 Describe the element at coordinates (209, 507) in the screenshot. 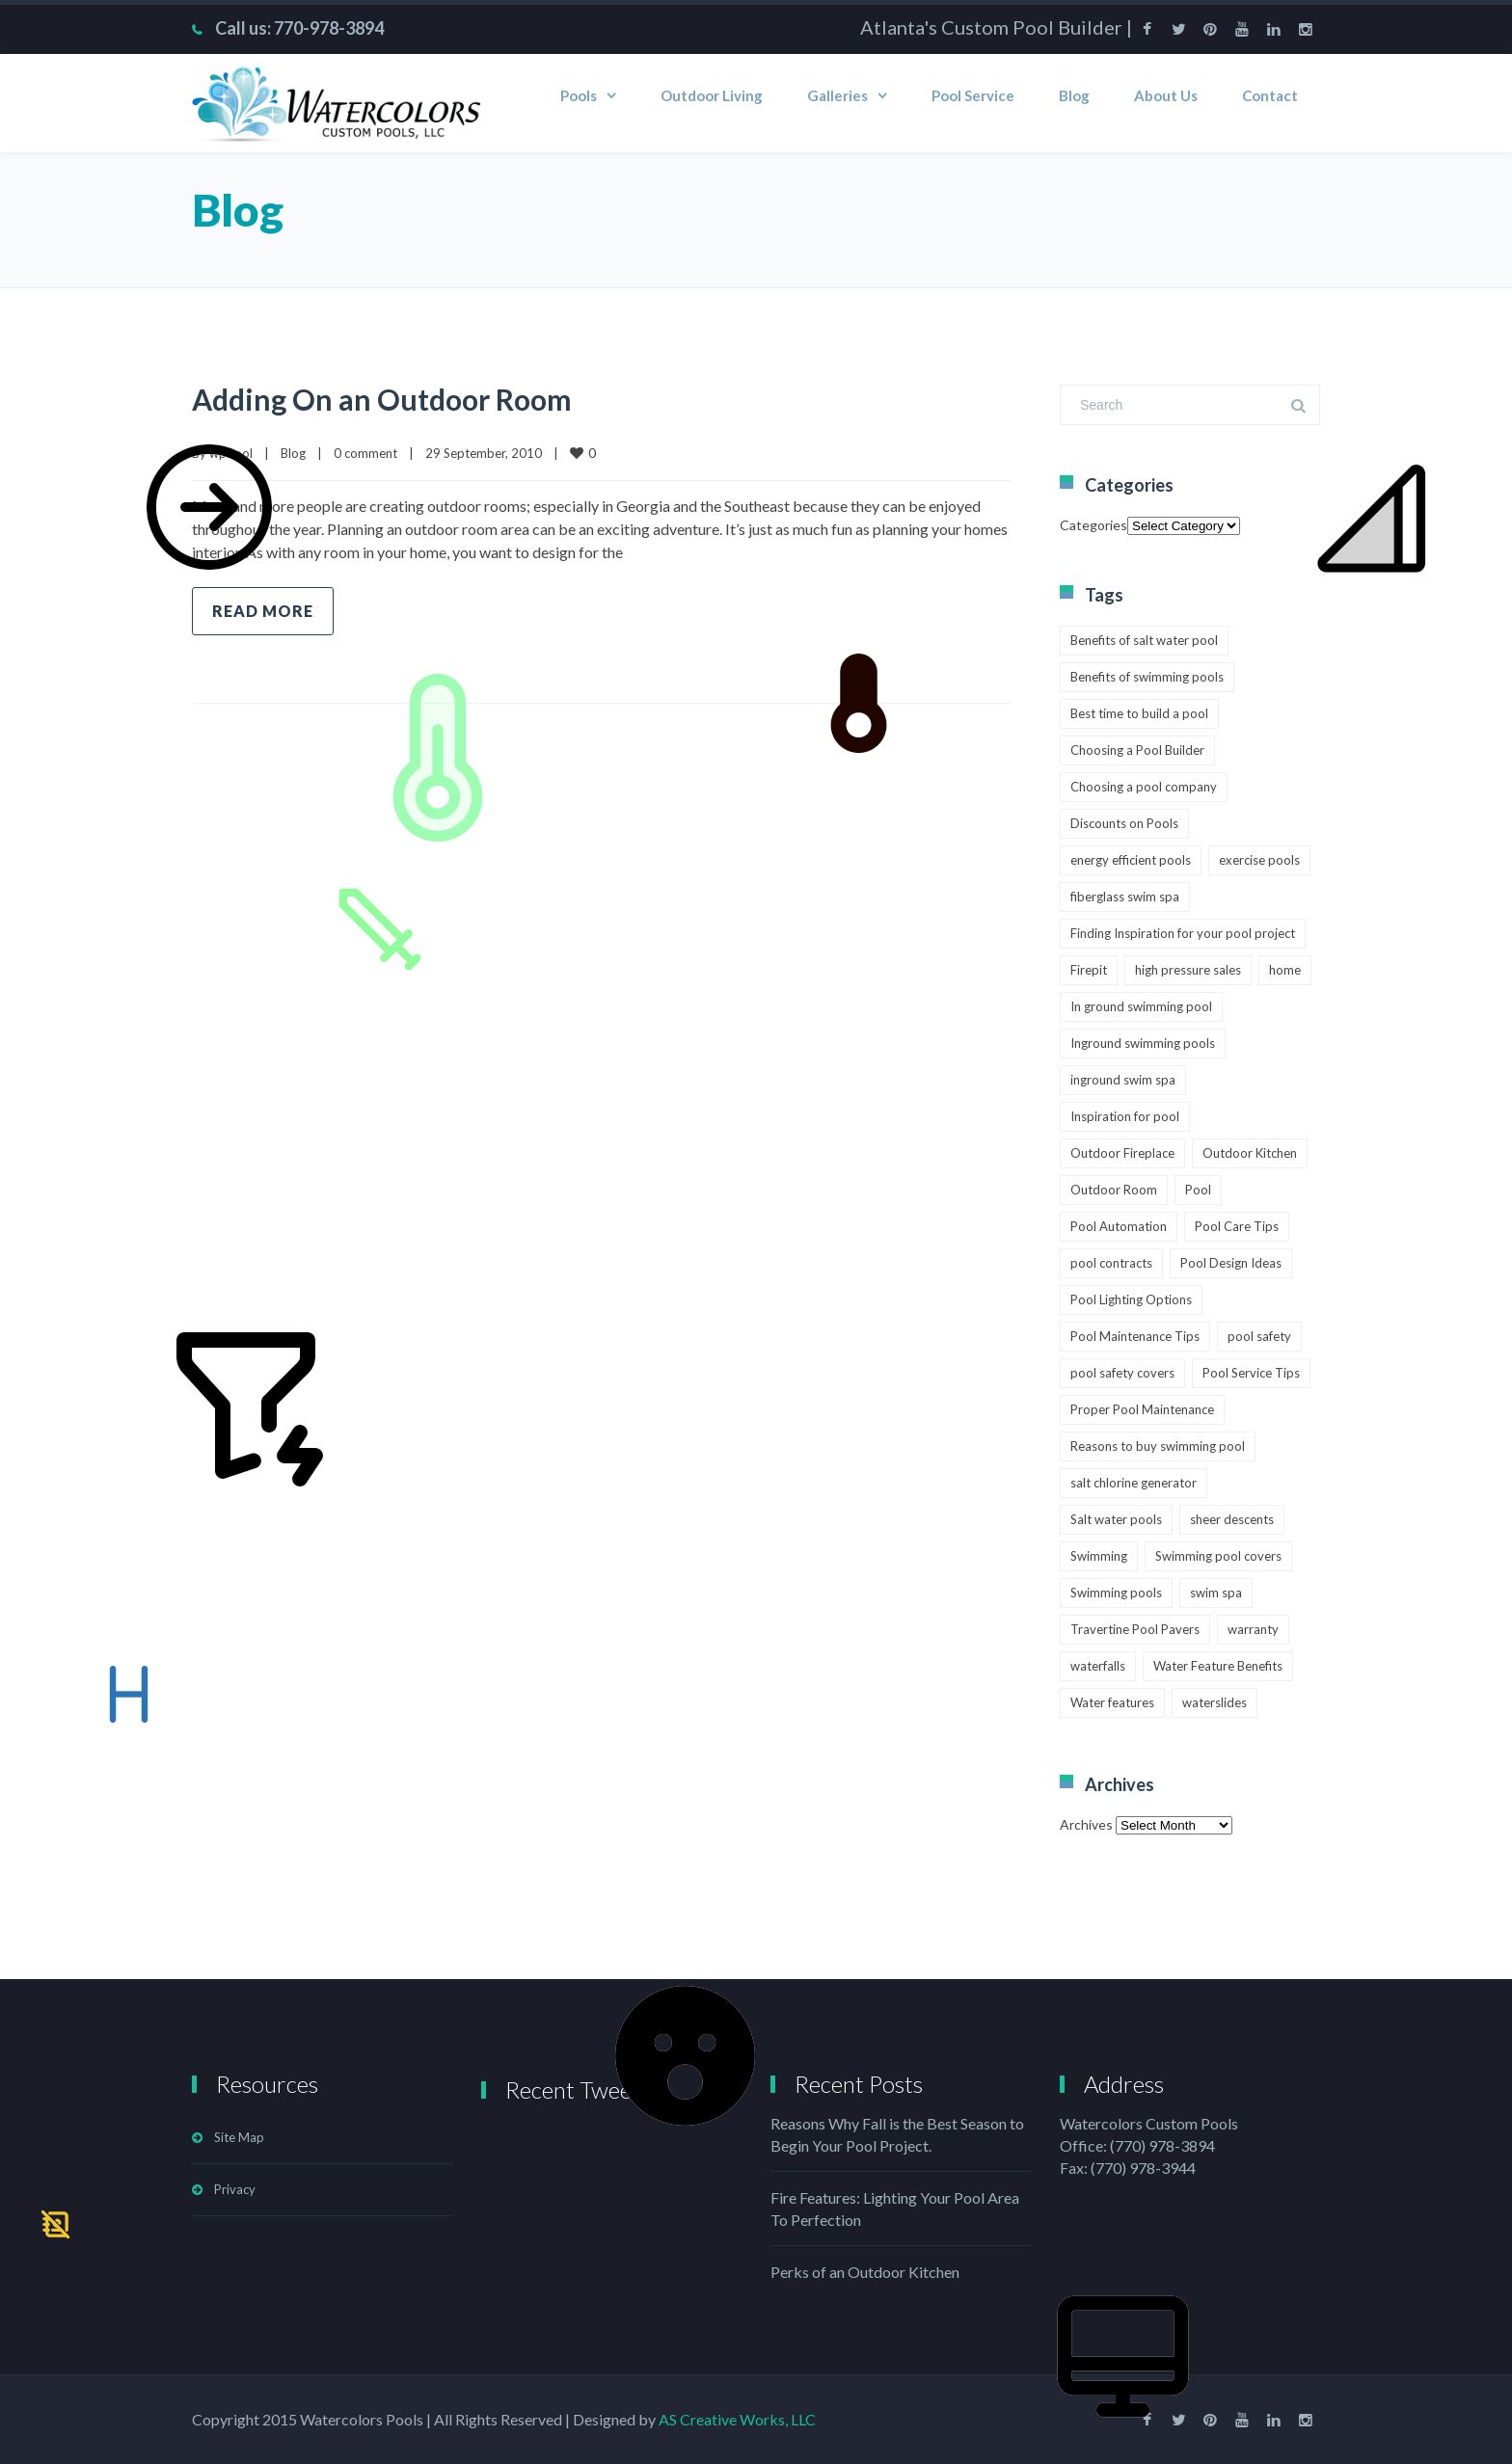

I see `proceed to the next step` at that location.